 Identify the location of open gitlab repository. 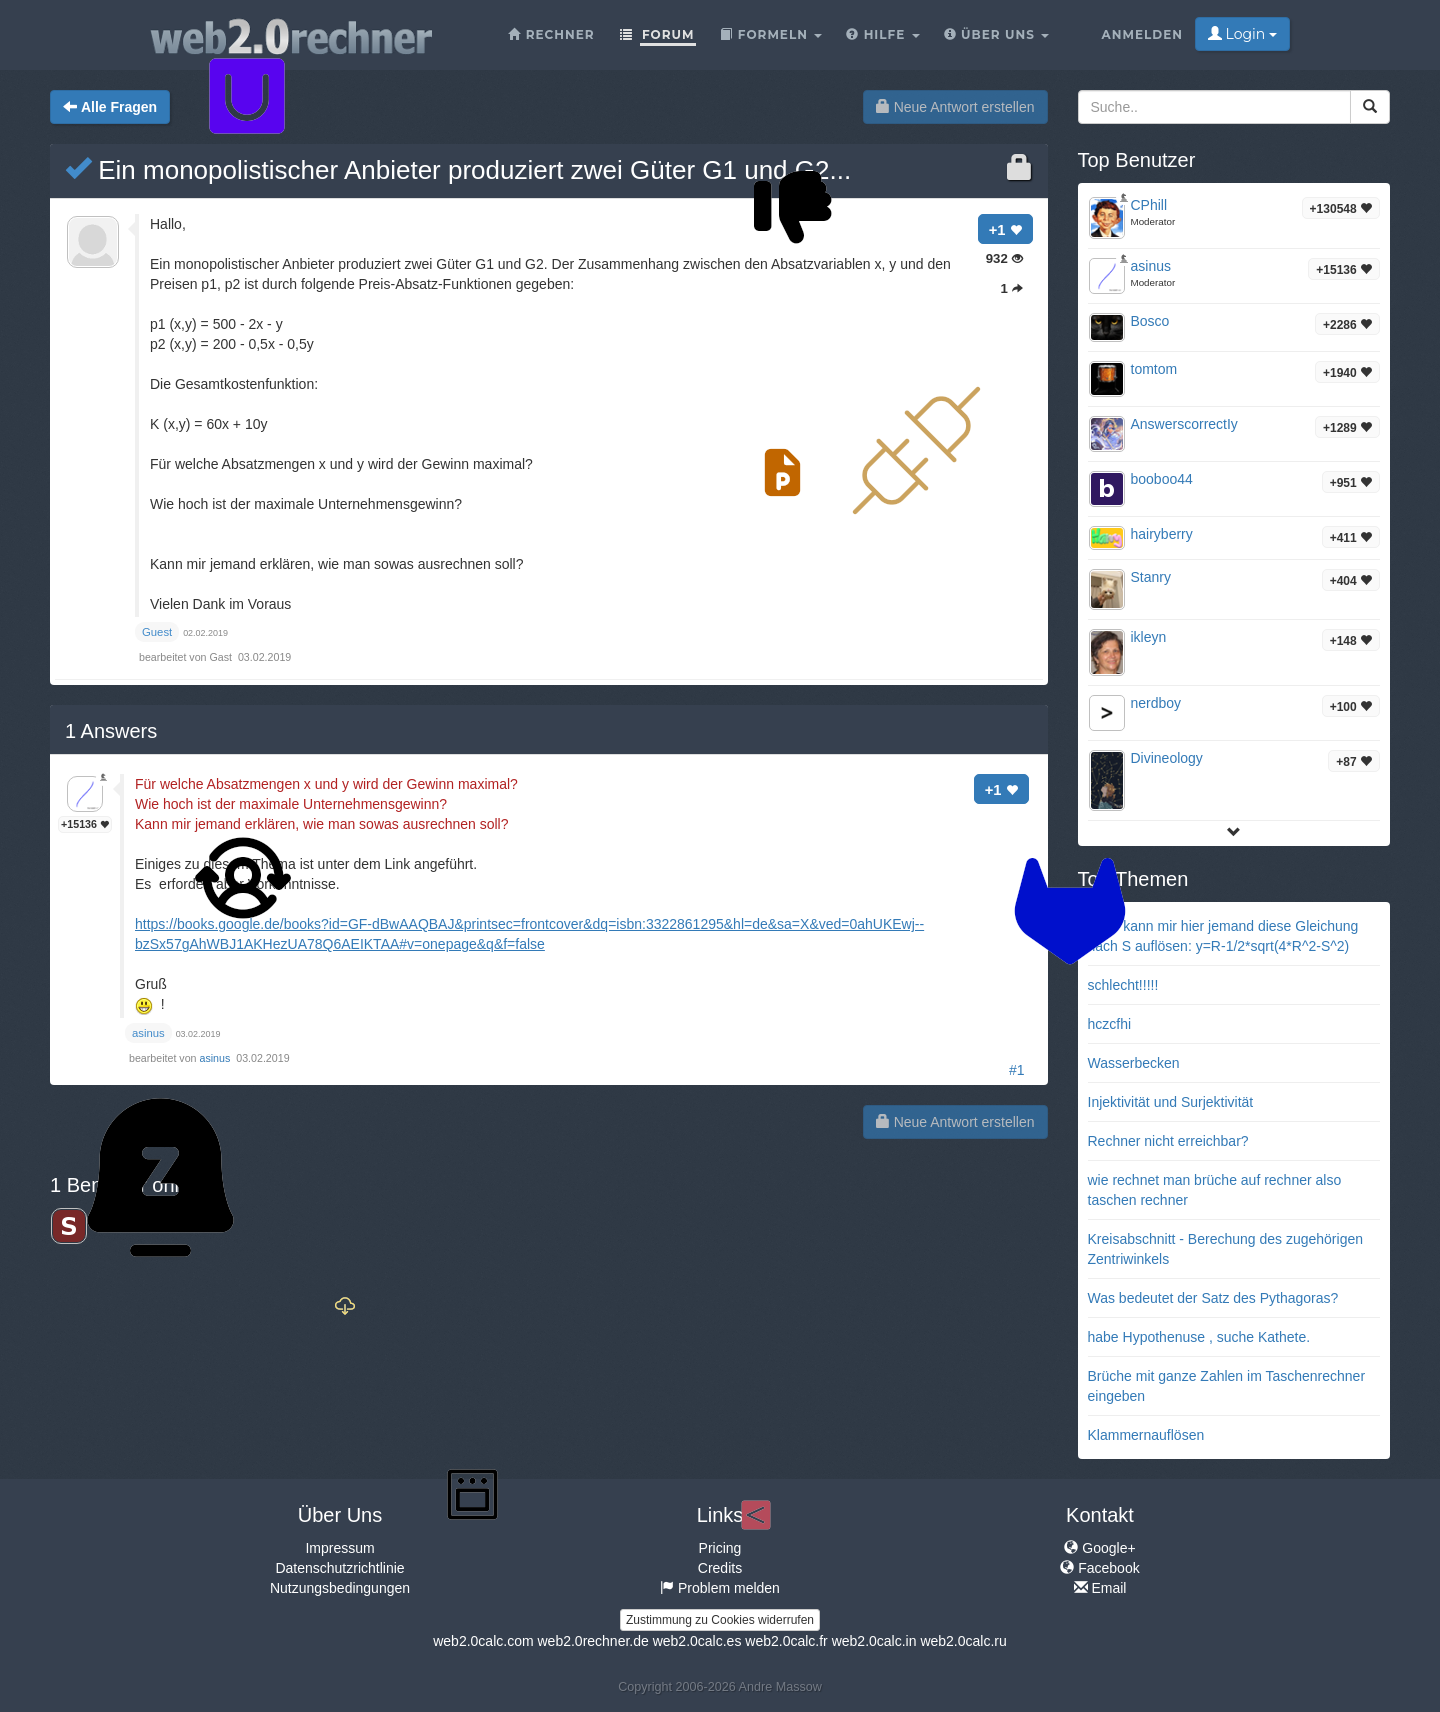
(1070, 909).